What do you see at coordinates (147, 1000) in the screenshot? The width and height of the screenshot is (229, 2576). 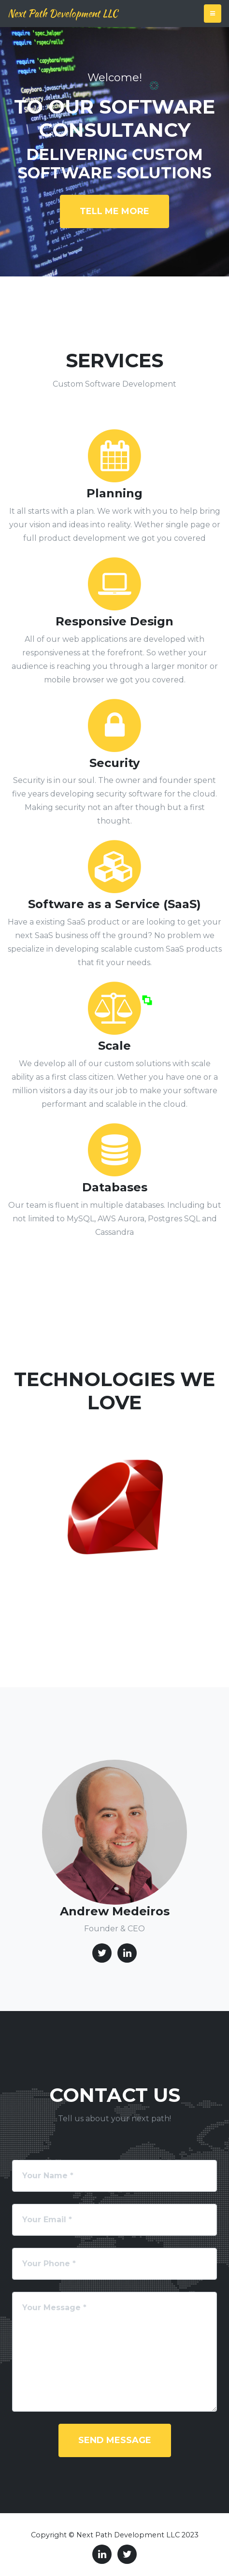 I see `bring selected layer to front` at bounding box center [147, 1000].